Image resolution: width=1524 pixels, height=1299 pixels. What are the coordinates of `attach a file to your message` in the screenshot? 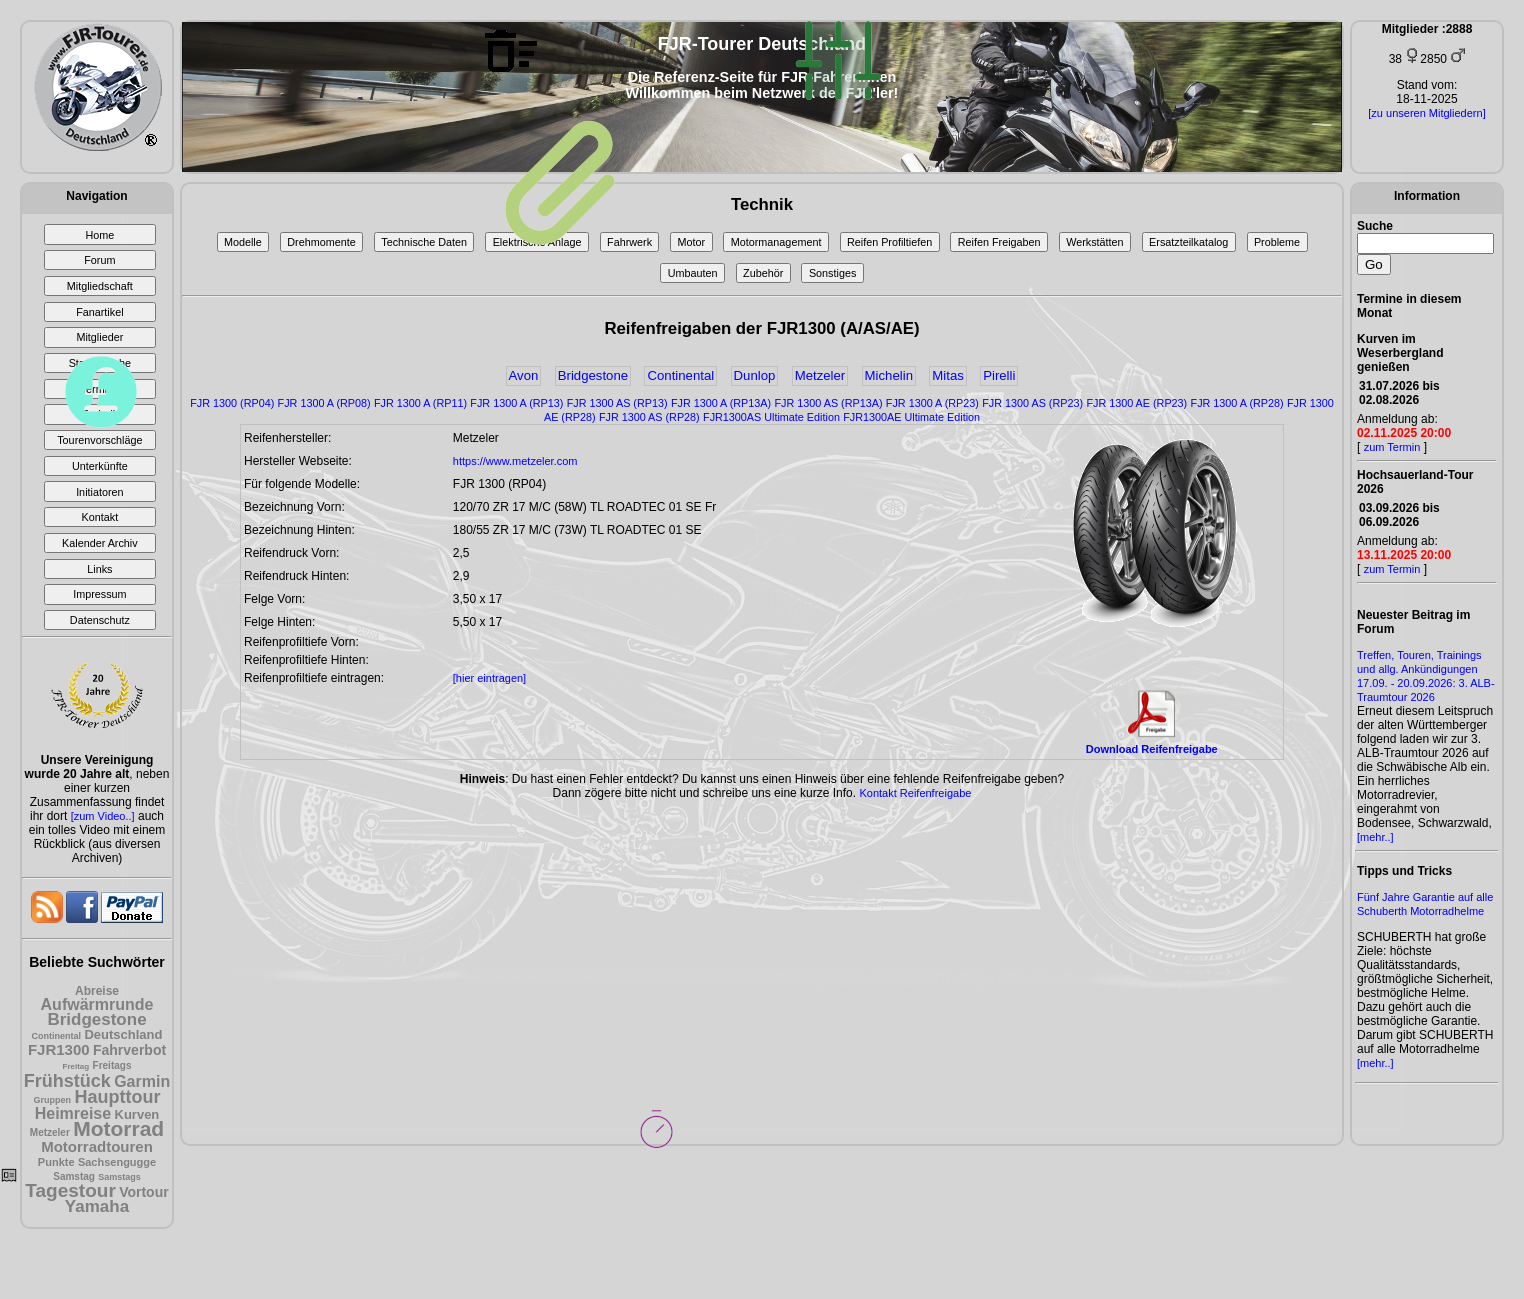 It's located at (563, 181).